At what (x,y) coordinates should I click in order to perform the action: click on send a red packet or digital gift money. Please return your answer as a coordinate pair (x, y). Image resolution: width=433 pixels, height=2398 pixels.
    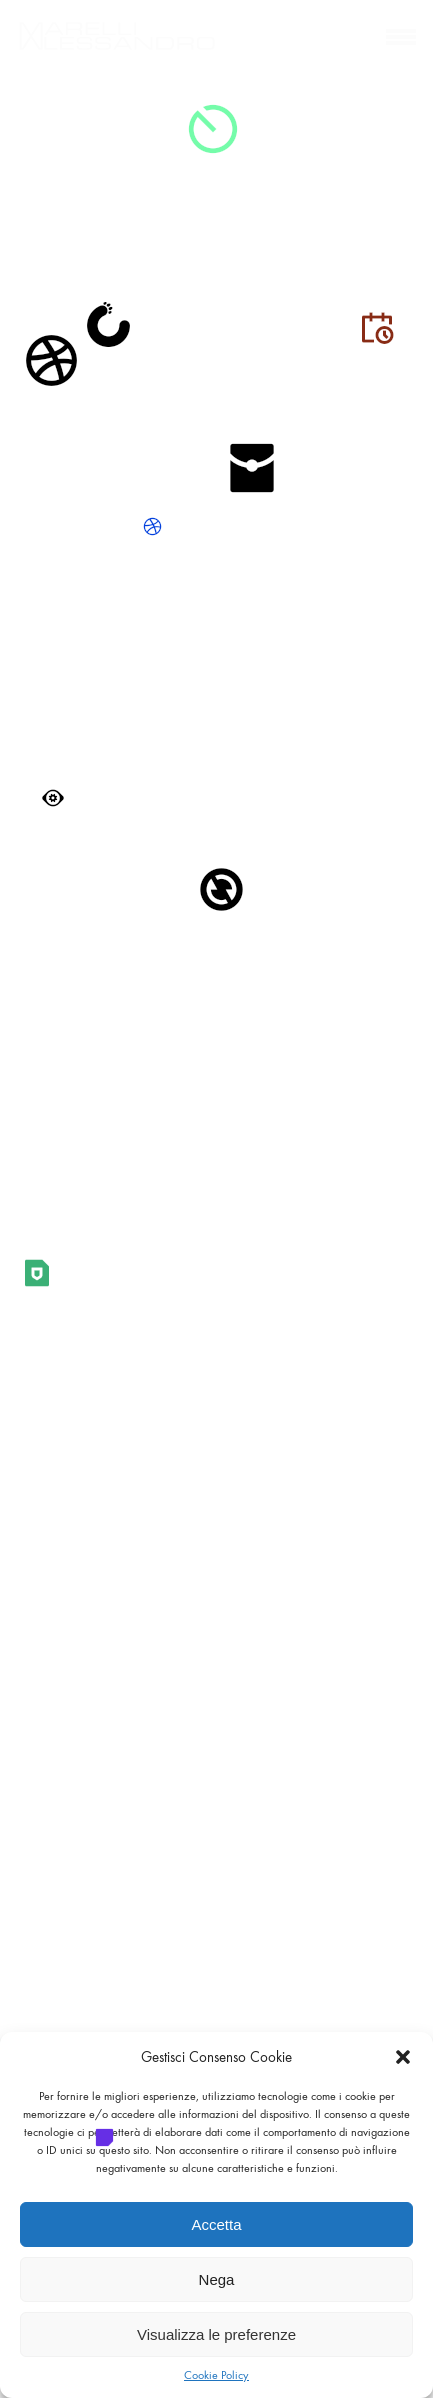
    Looking at the image, I should click on (252, 468).